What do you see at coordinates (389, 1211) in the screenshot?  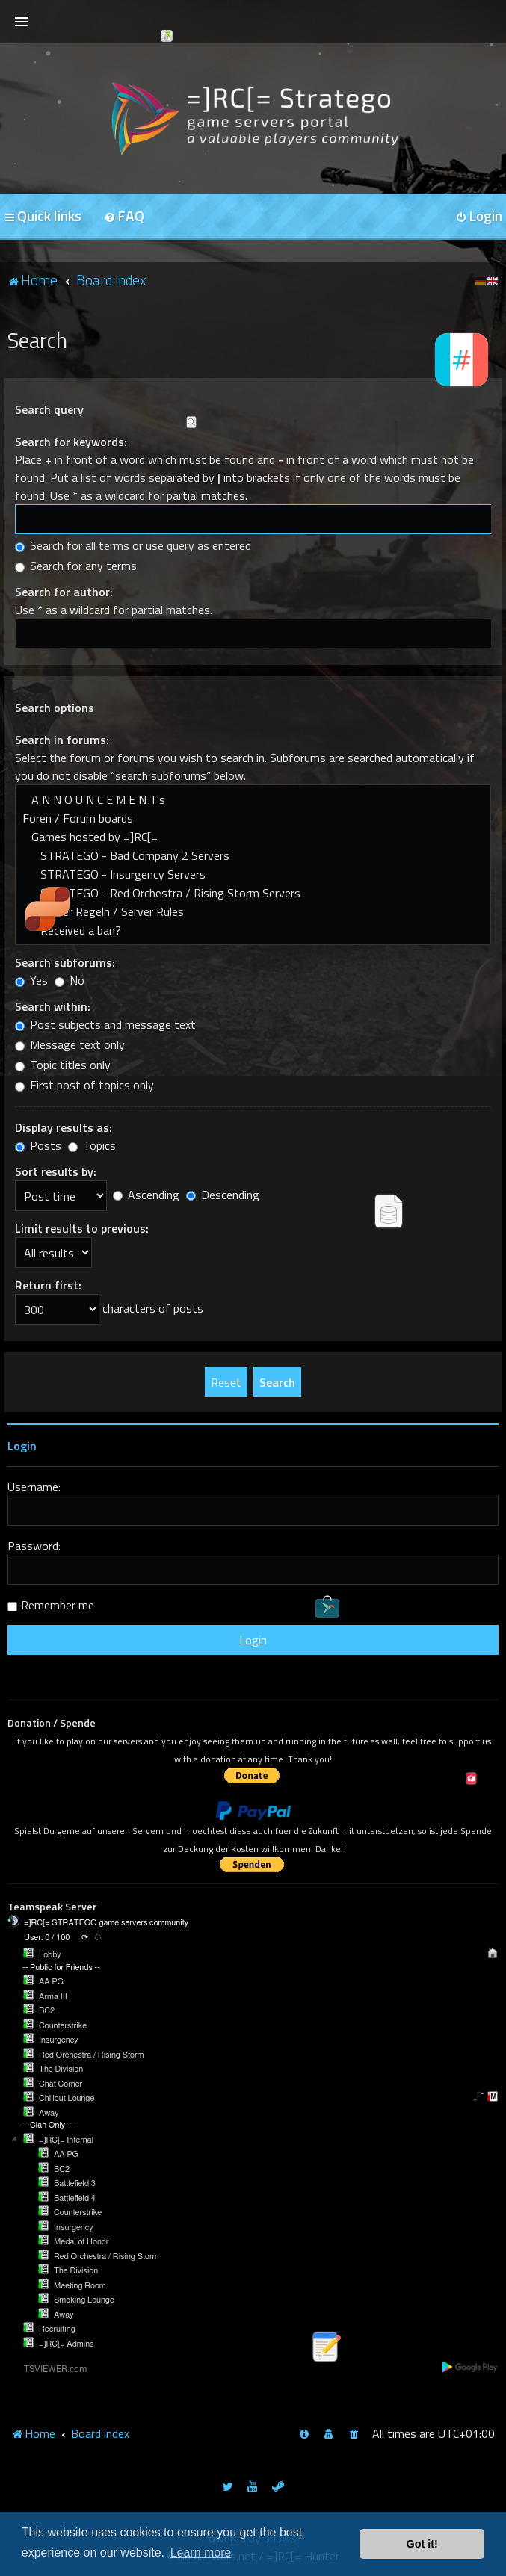 I see `open a SQL database file` at bounding box center [389, 1211].